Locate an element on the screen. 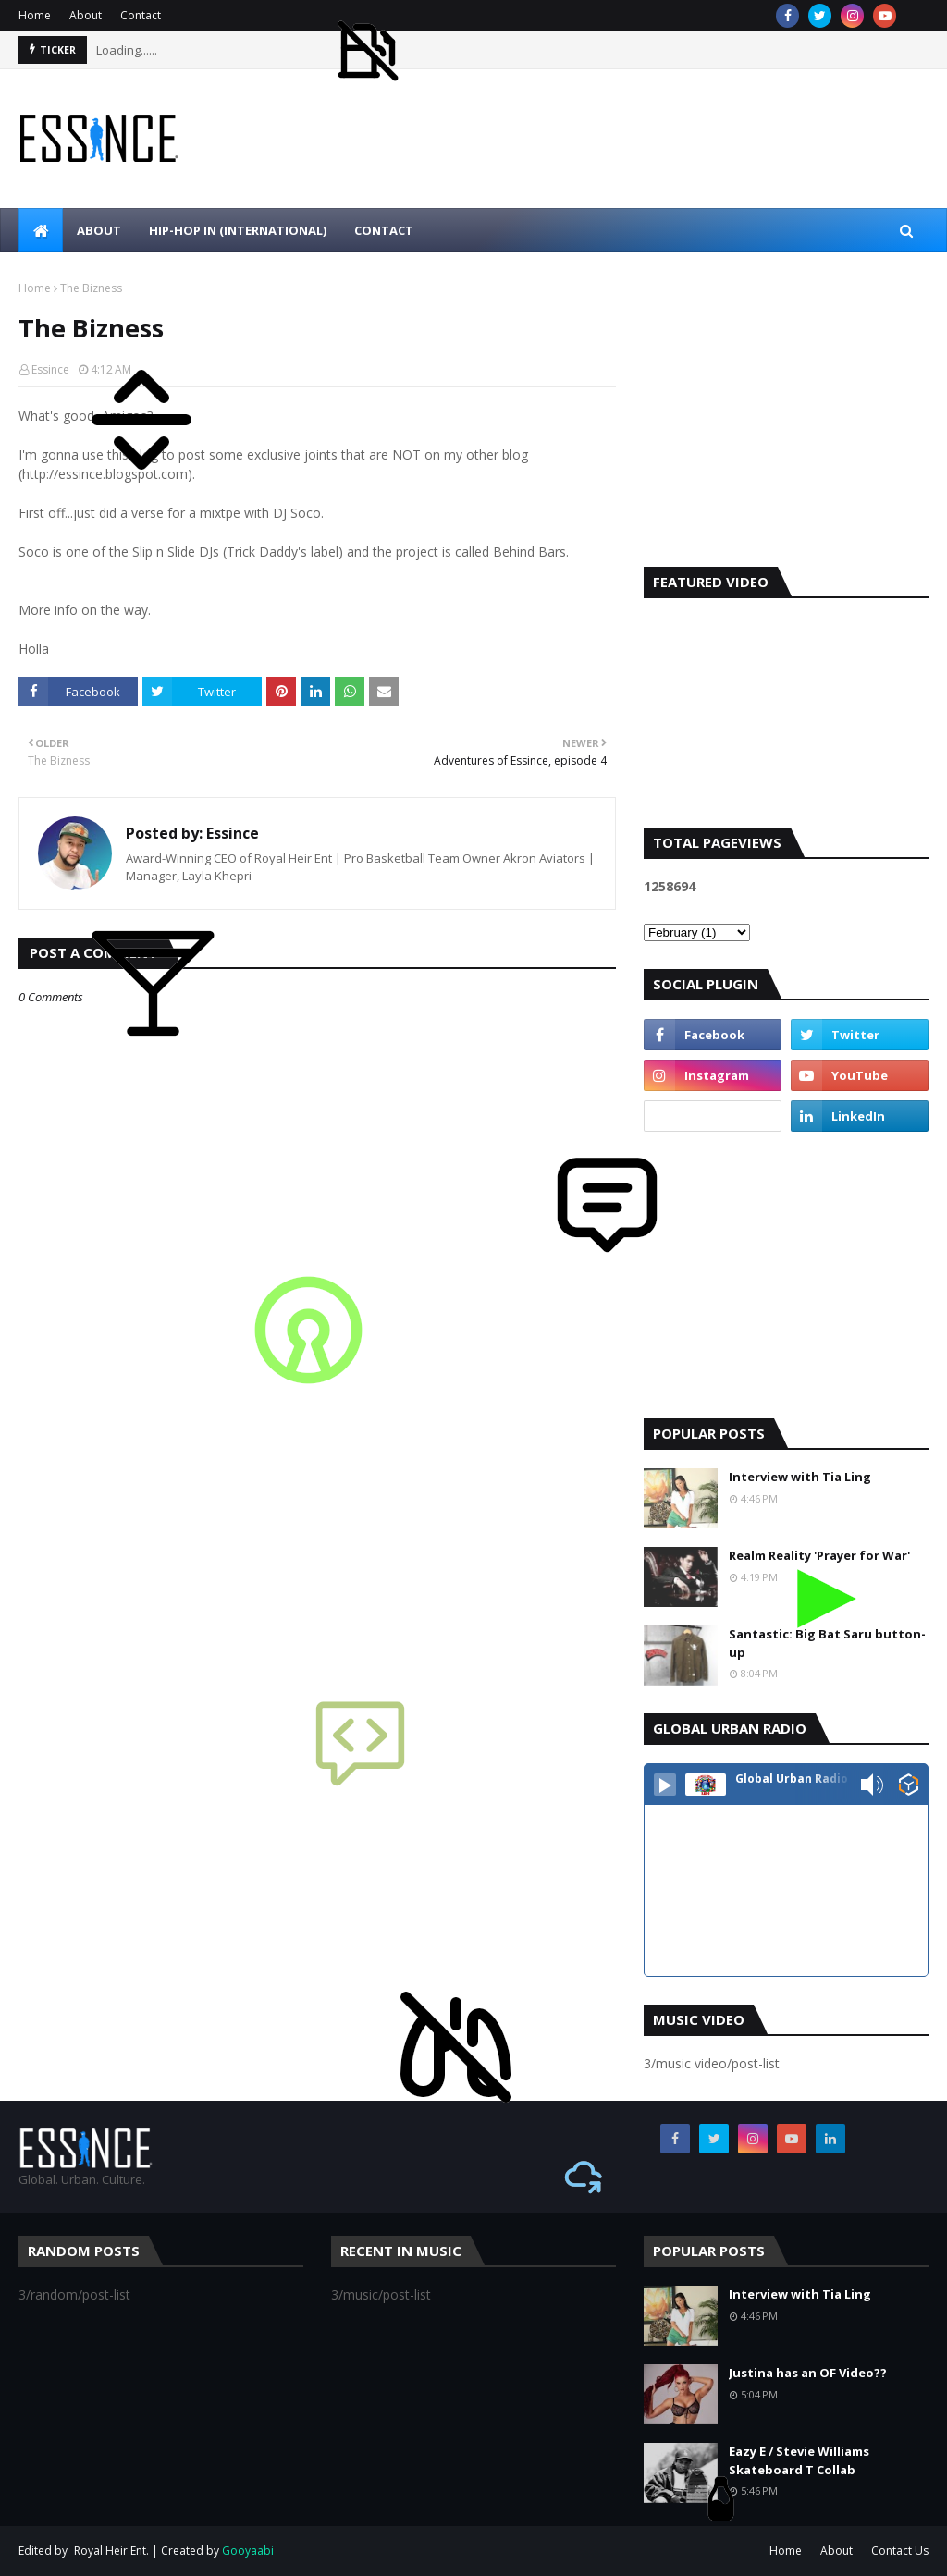  view code review comments is located at coordinates (360, 1741).